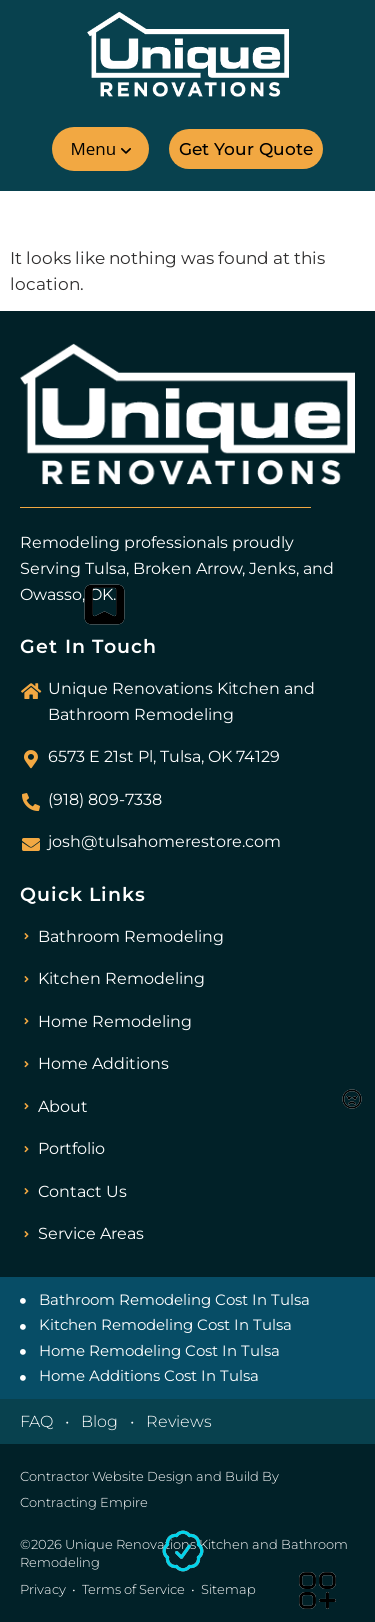 The image size is (375, 1622). What do you see at coordinates (317, 1590) in the screenshot?
I see `add a new widget or module` at bounding box center [317, 1590].